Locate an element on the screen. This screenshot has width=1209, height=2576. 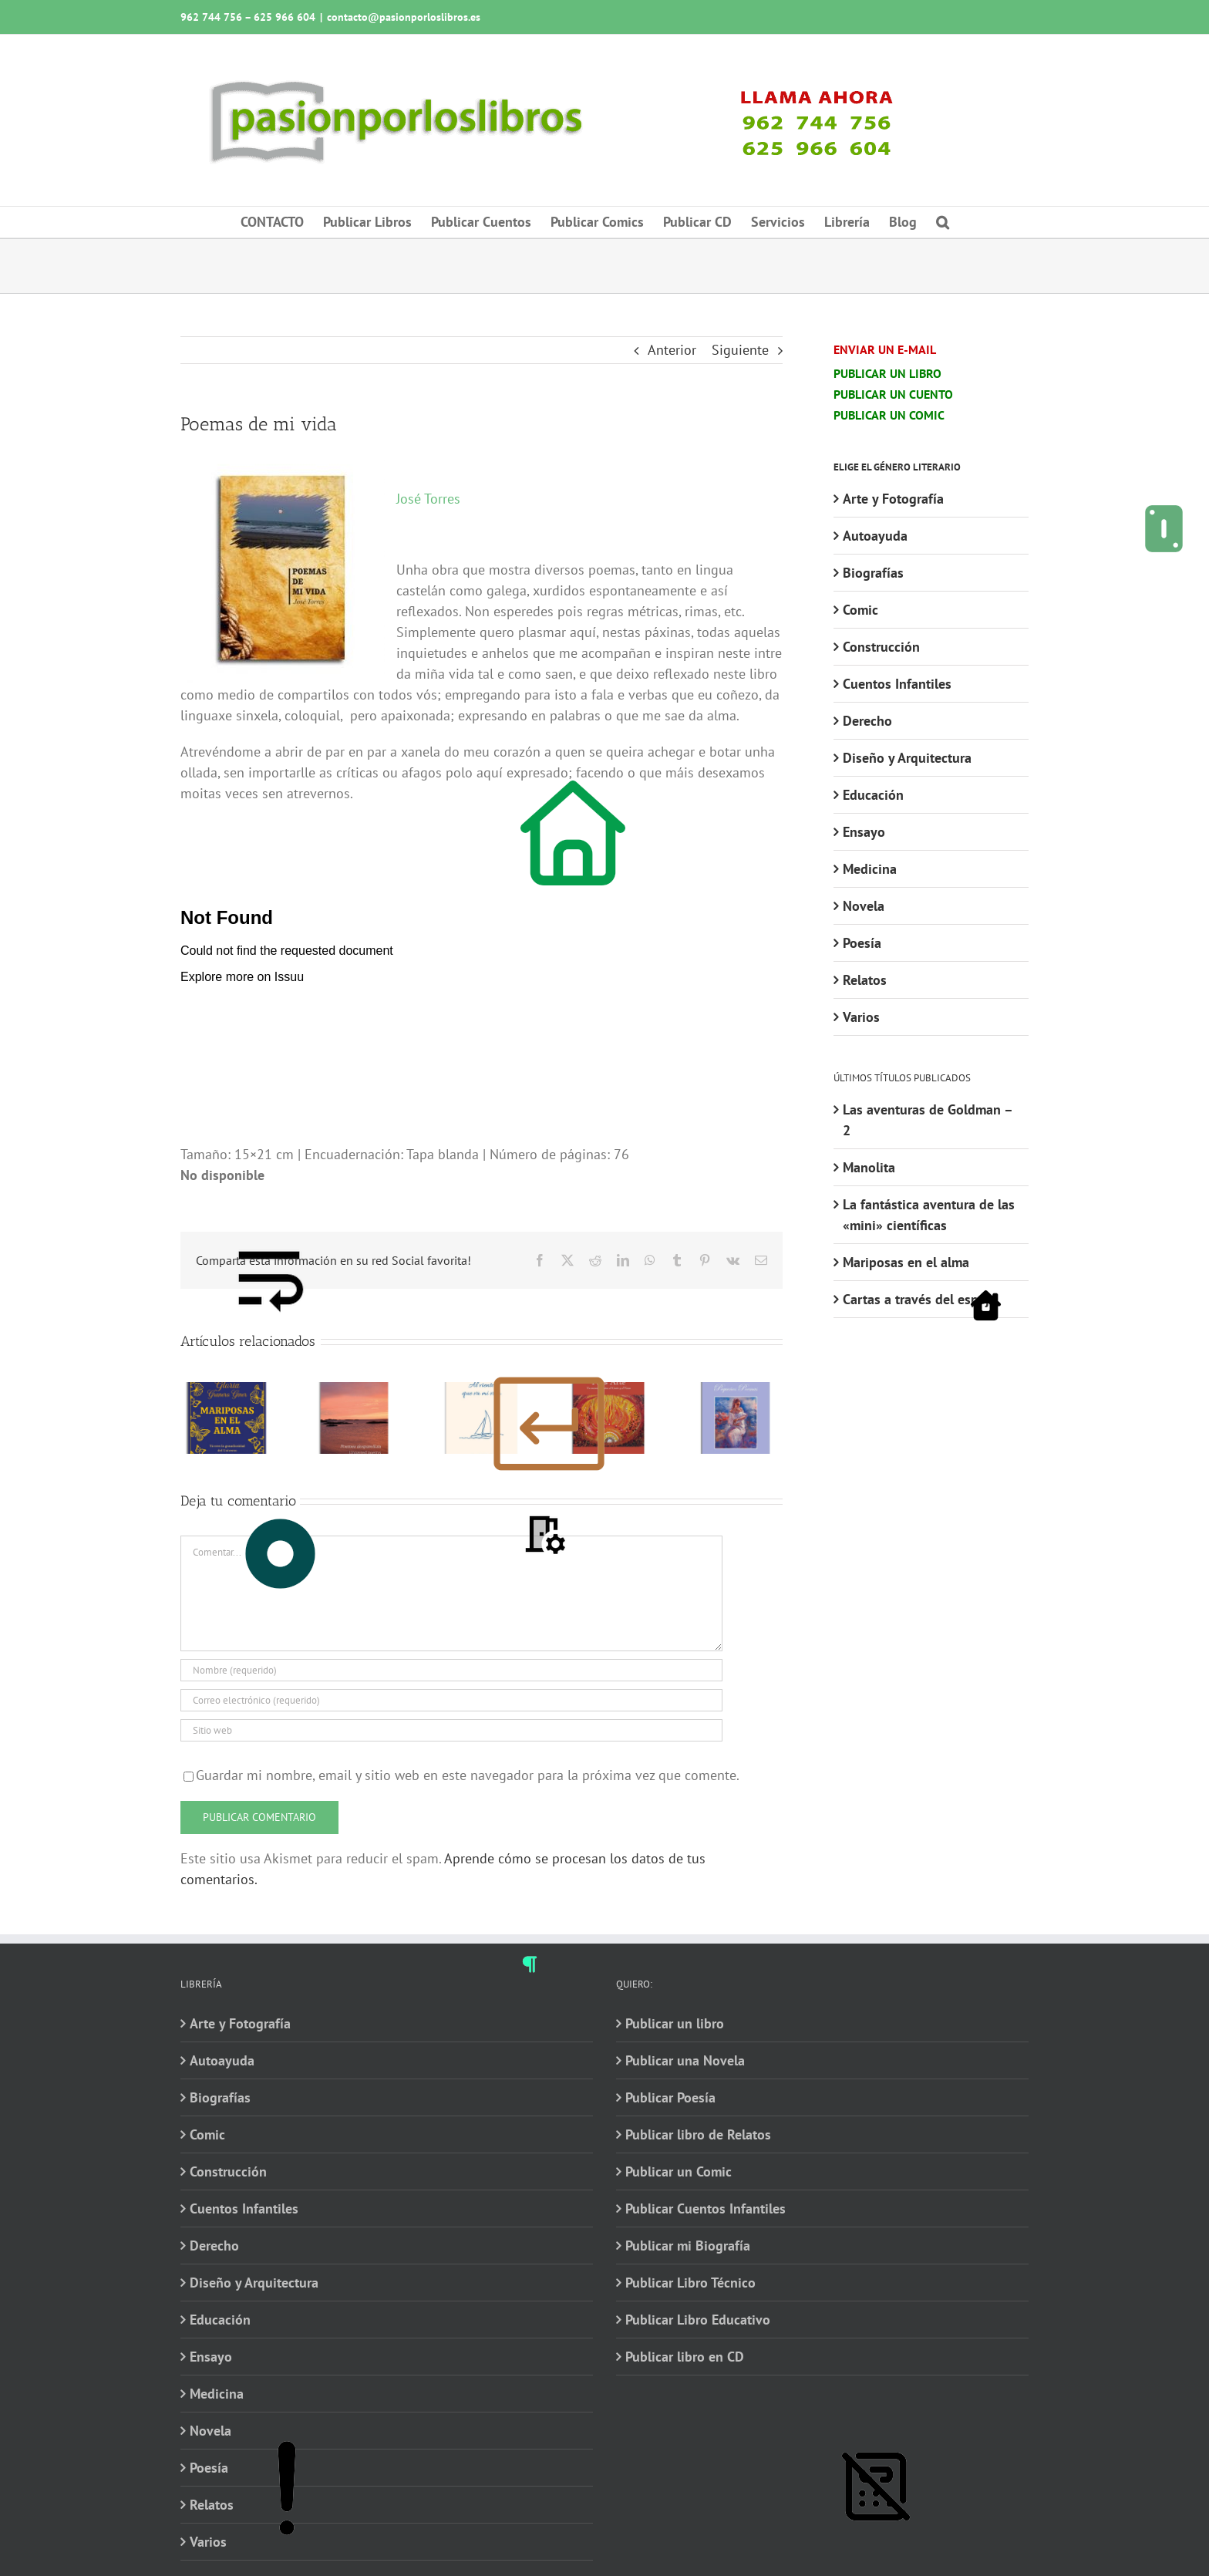
ace of clubs playing card is located at coordinates (1164, 528).